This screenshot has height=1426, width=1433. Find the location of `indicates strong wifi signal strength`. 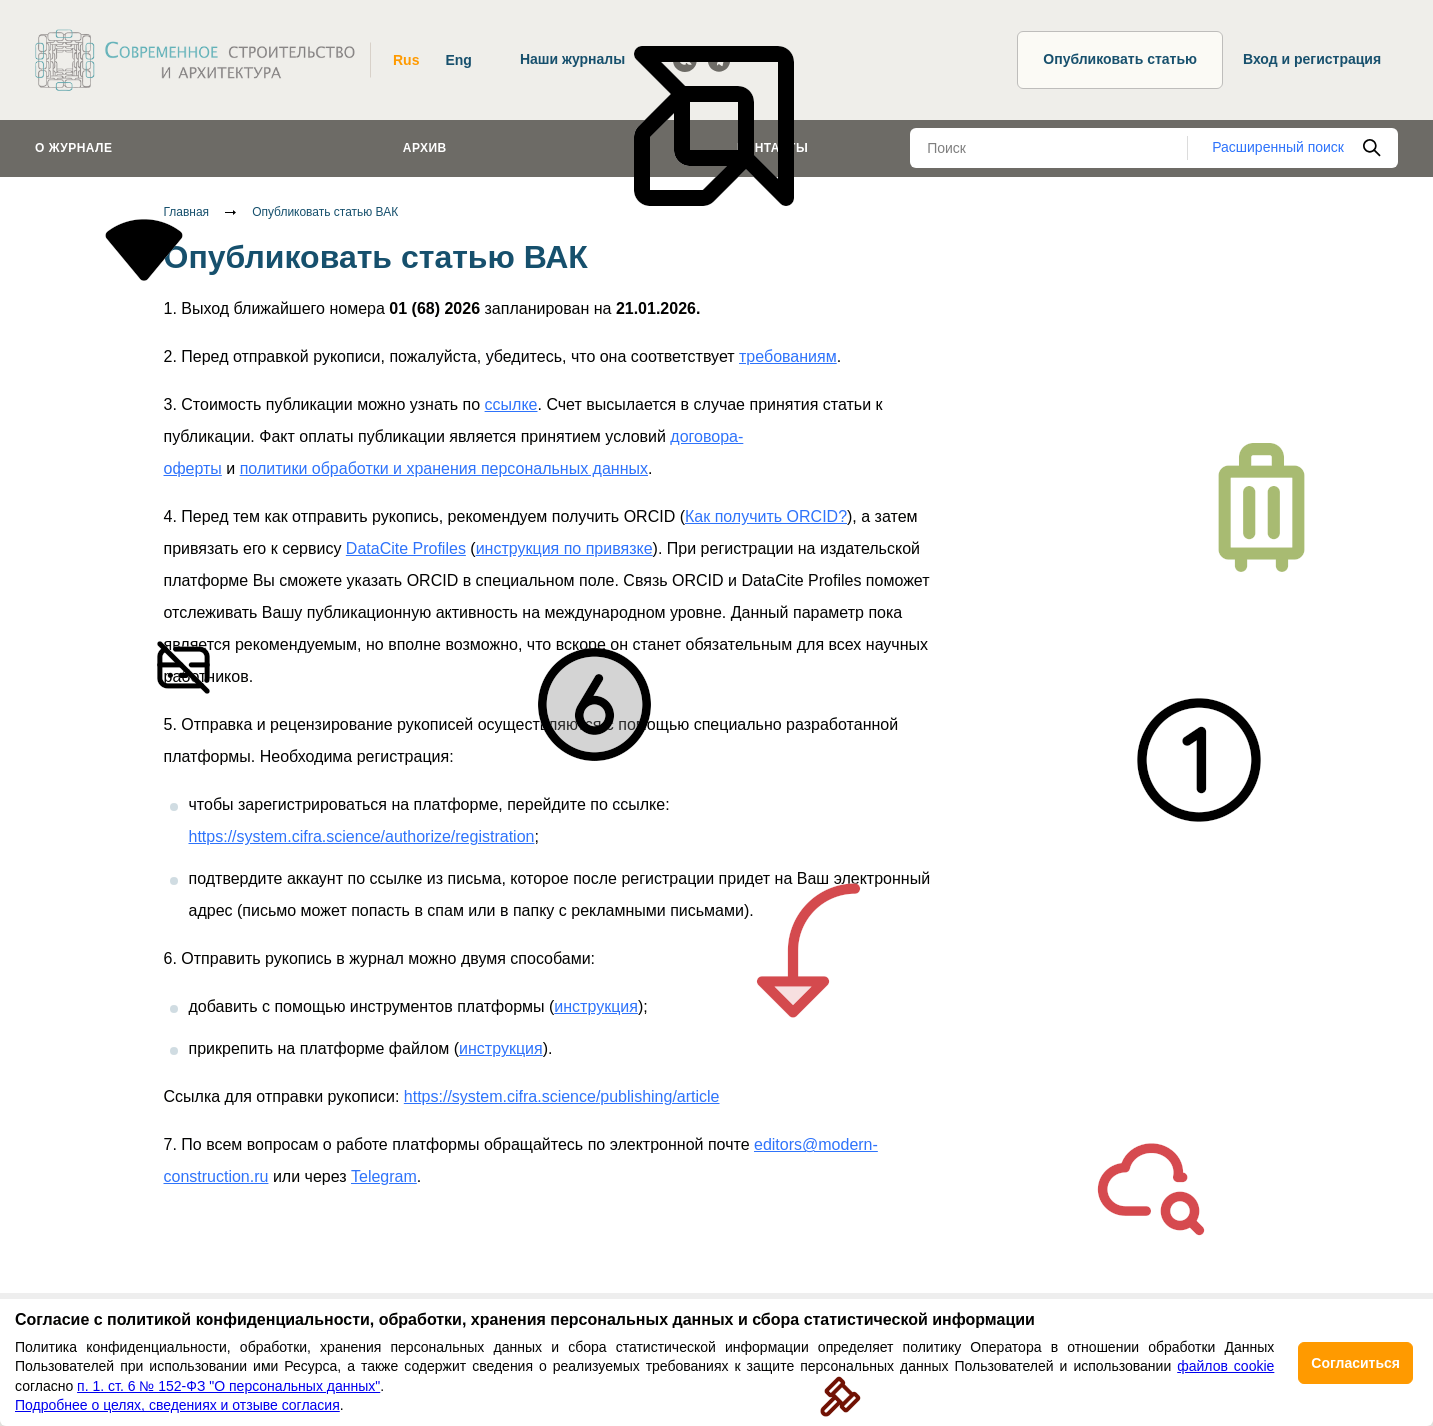

indicates strong wifi signal strength is located at coordinates (144, 250).